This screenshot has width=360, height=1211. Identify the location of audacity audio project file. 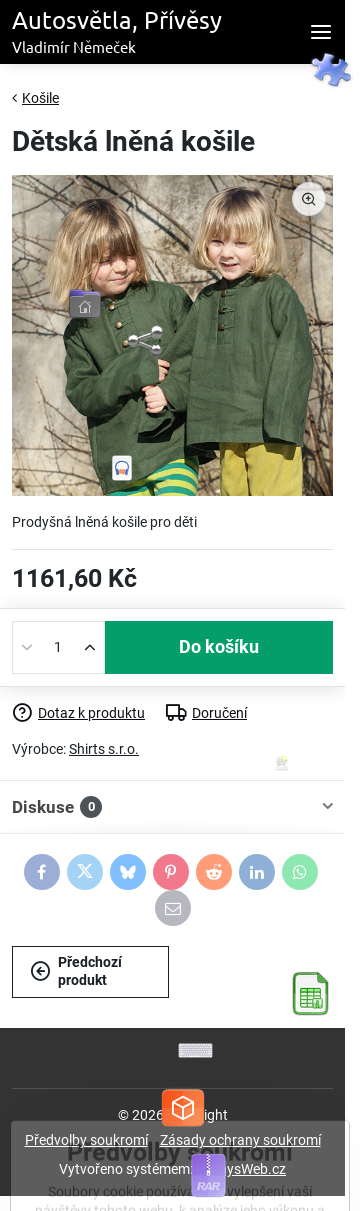
(122, 468).